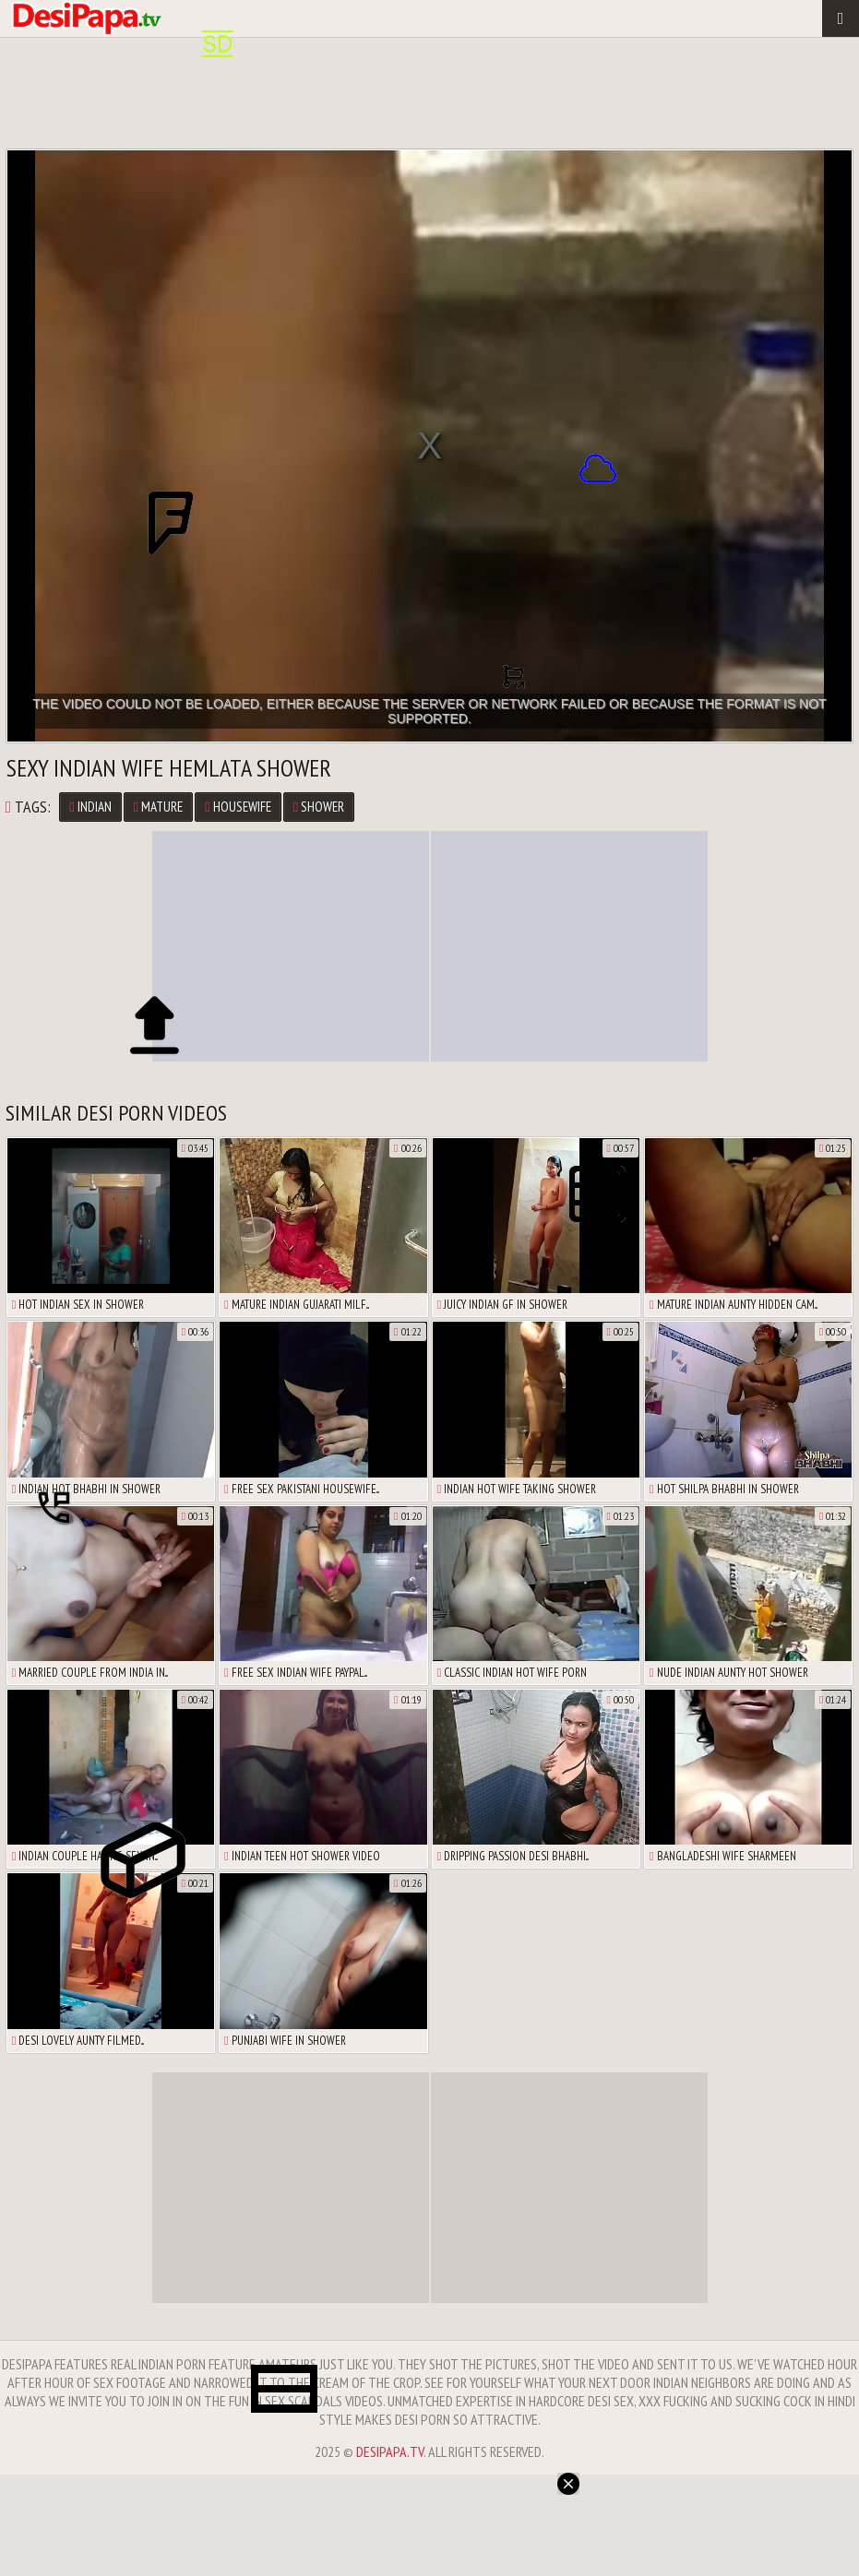 The image size is (859, 2576). What do you see at coordinates (597, 1193) in the screenshot?
I see `toggle grid view layout` at bounding box center [597, 1193].